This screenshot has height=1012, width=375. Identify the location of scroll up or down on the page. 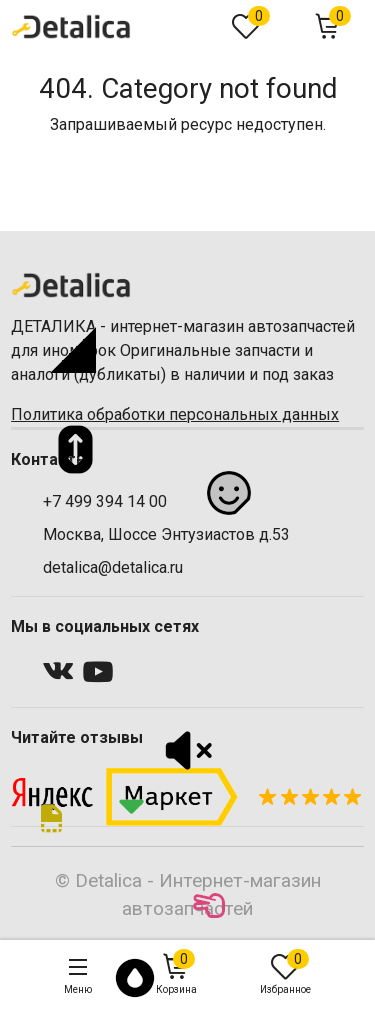
(75, 449).